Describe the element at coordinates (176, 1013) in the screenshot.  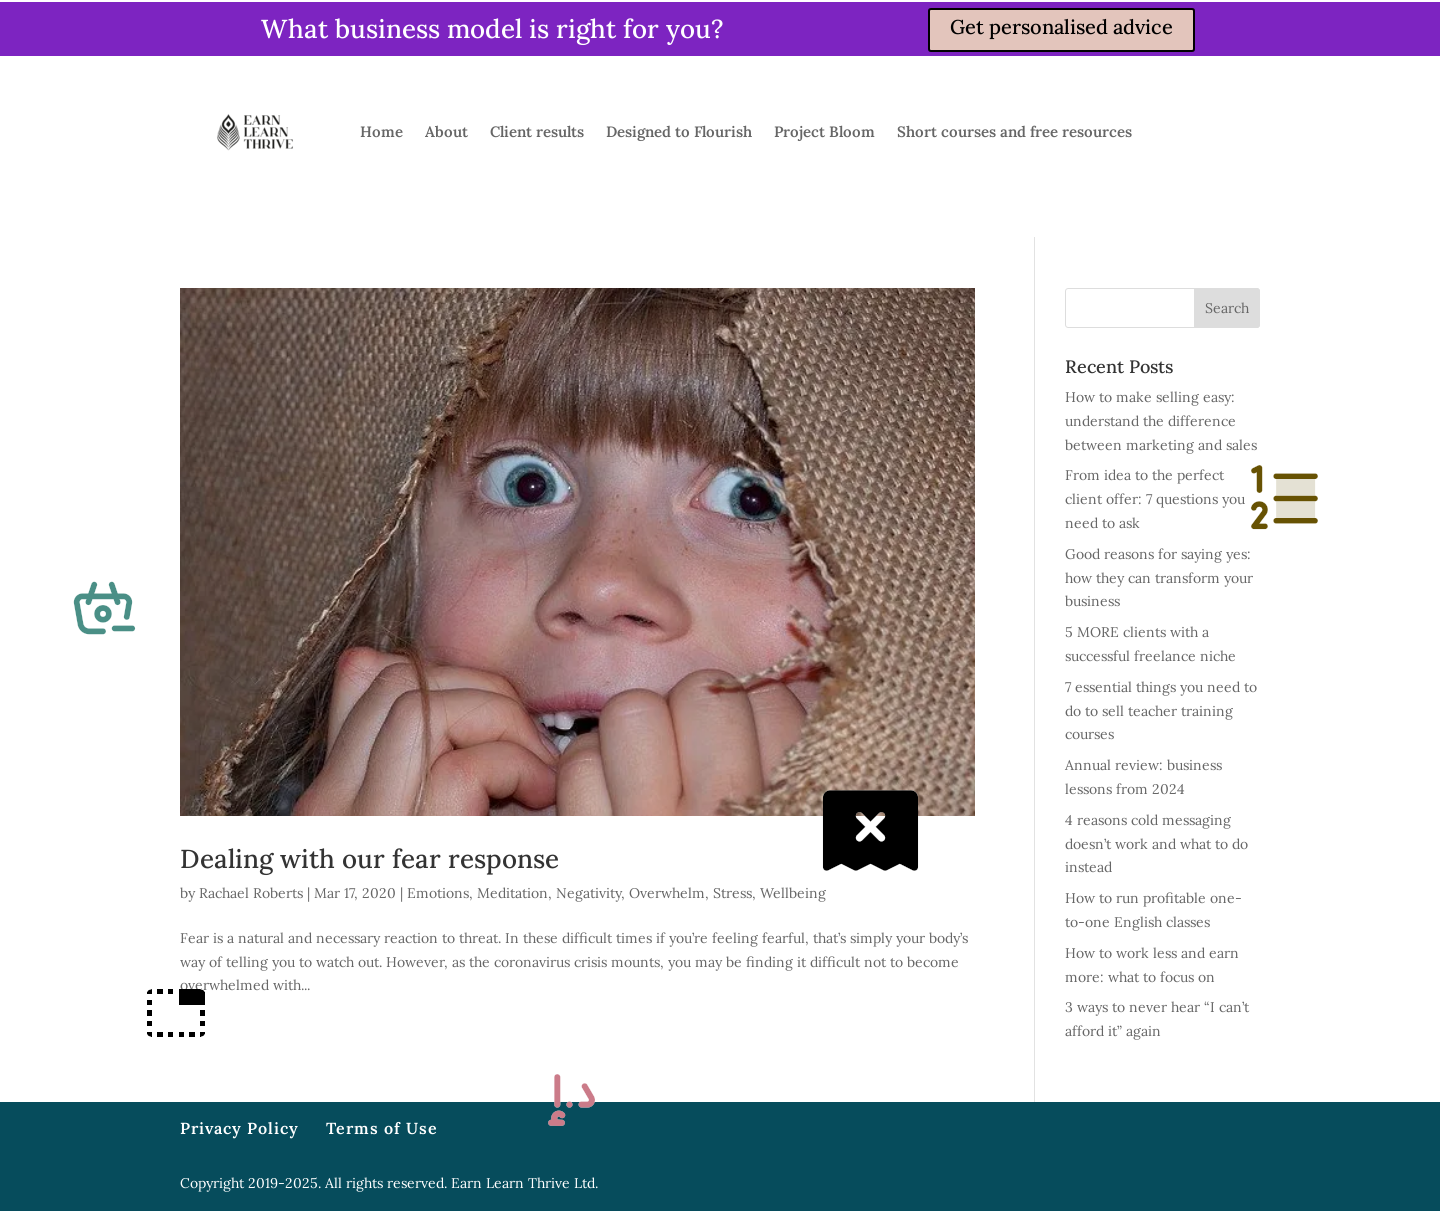
I see `an inactive or unselected browser tab` at that location.